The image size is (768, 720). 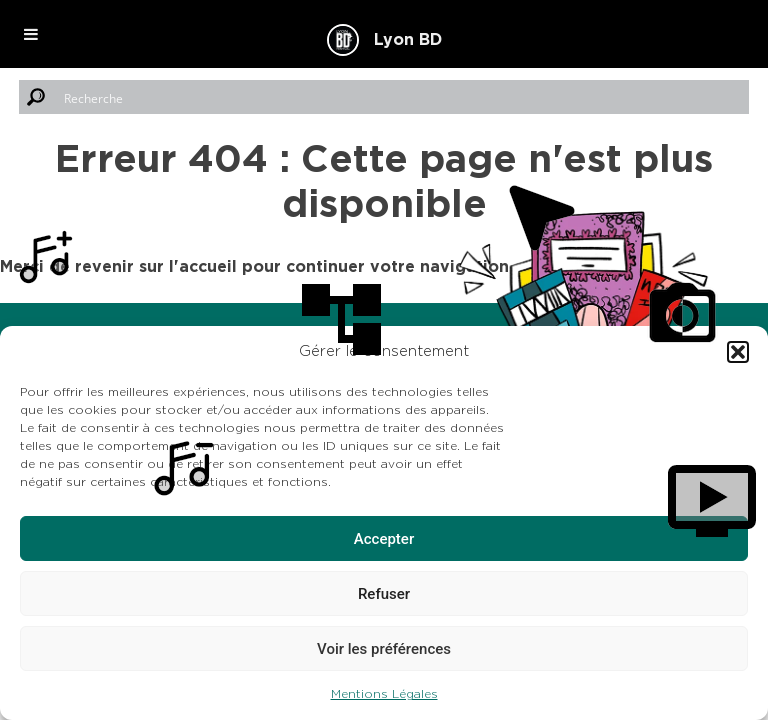 I want to click on remove a song from playlist, so click(x=185, y=467).